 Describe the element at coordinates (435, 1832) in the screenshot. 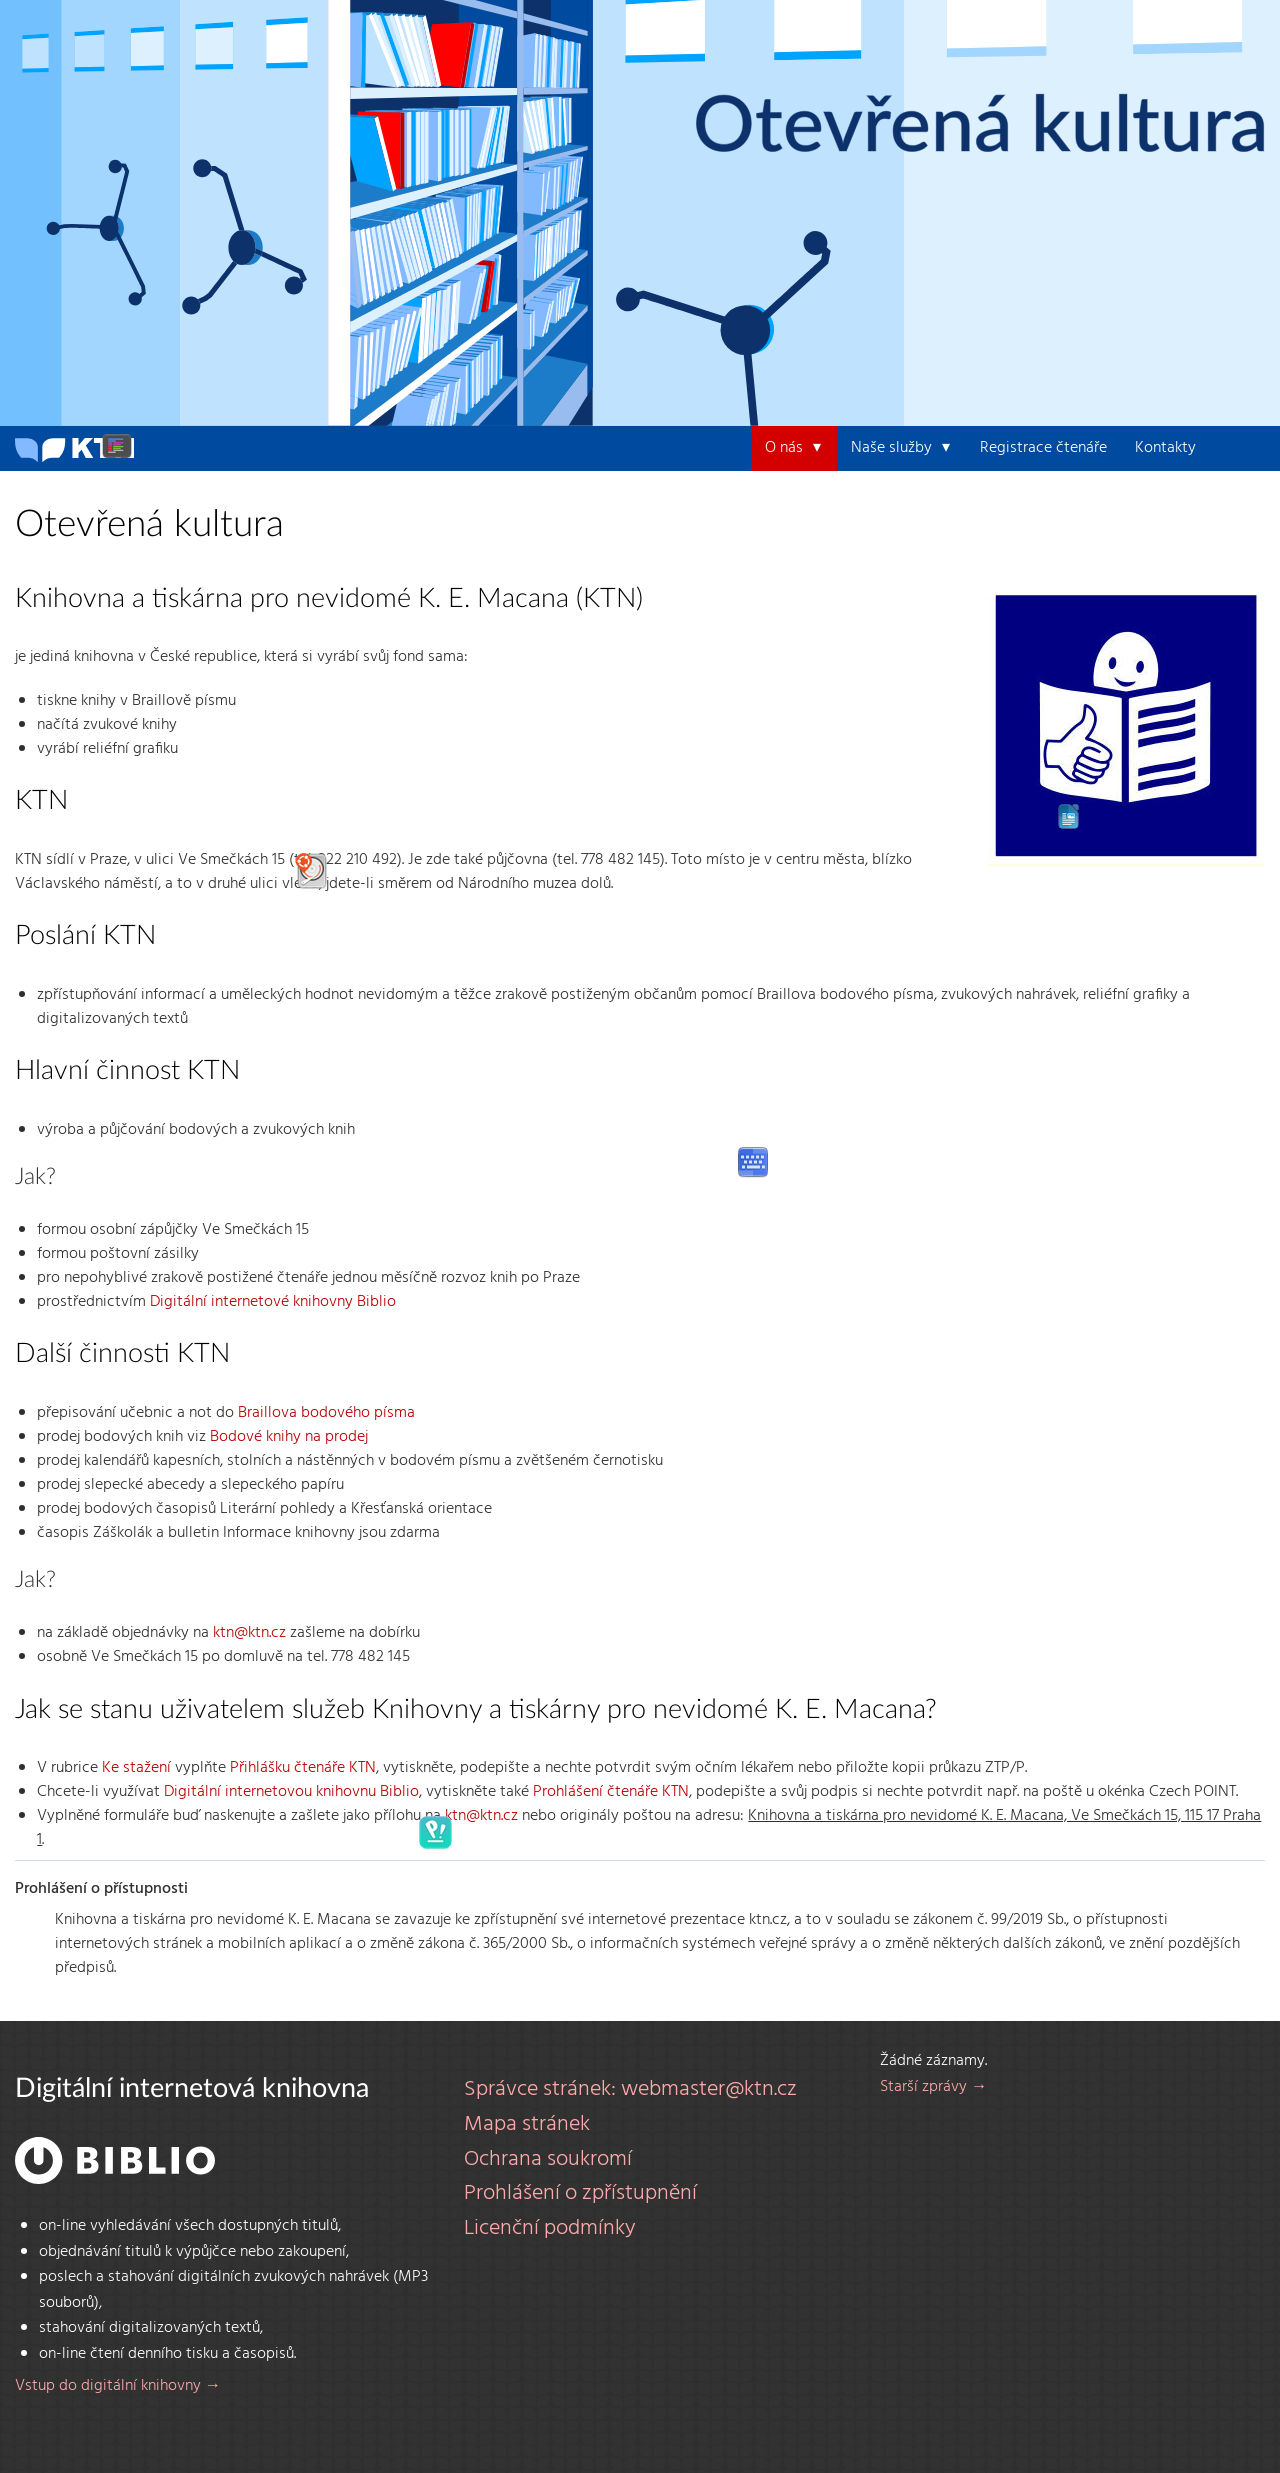

I see `launch Pop!_OS application` at that location.